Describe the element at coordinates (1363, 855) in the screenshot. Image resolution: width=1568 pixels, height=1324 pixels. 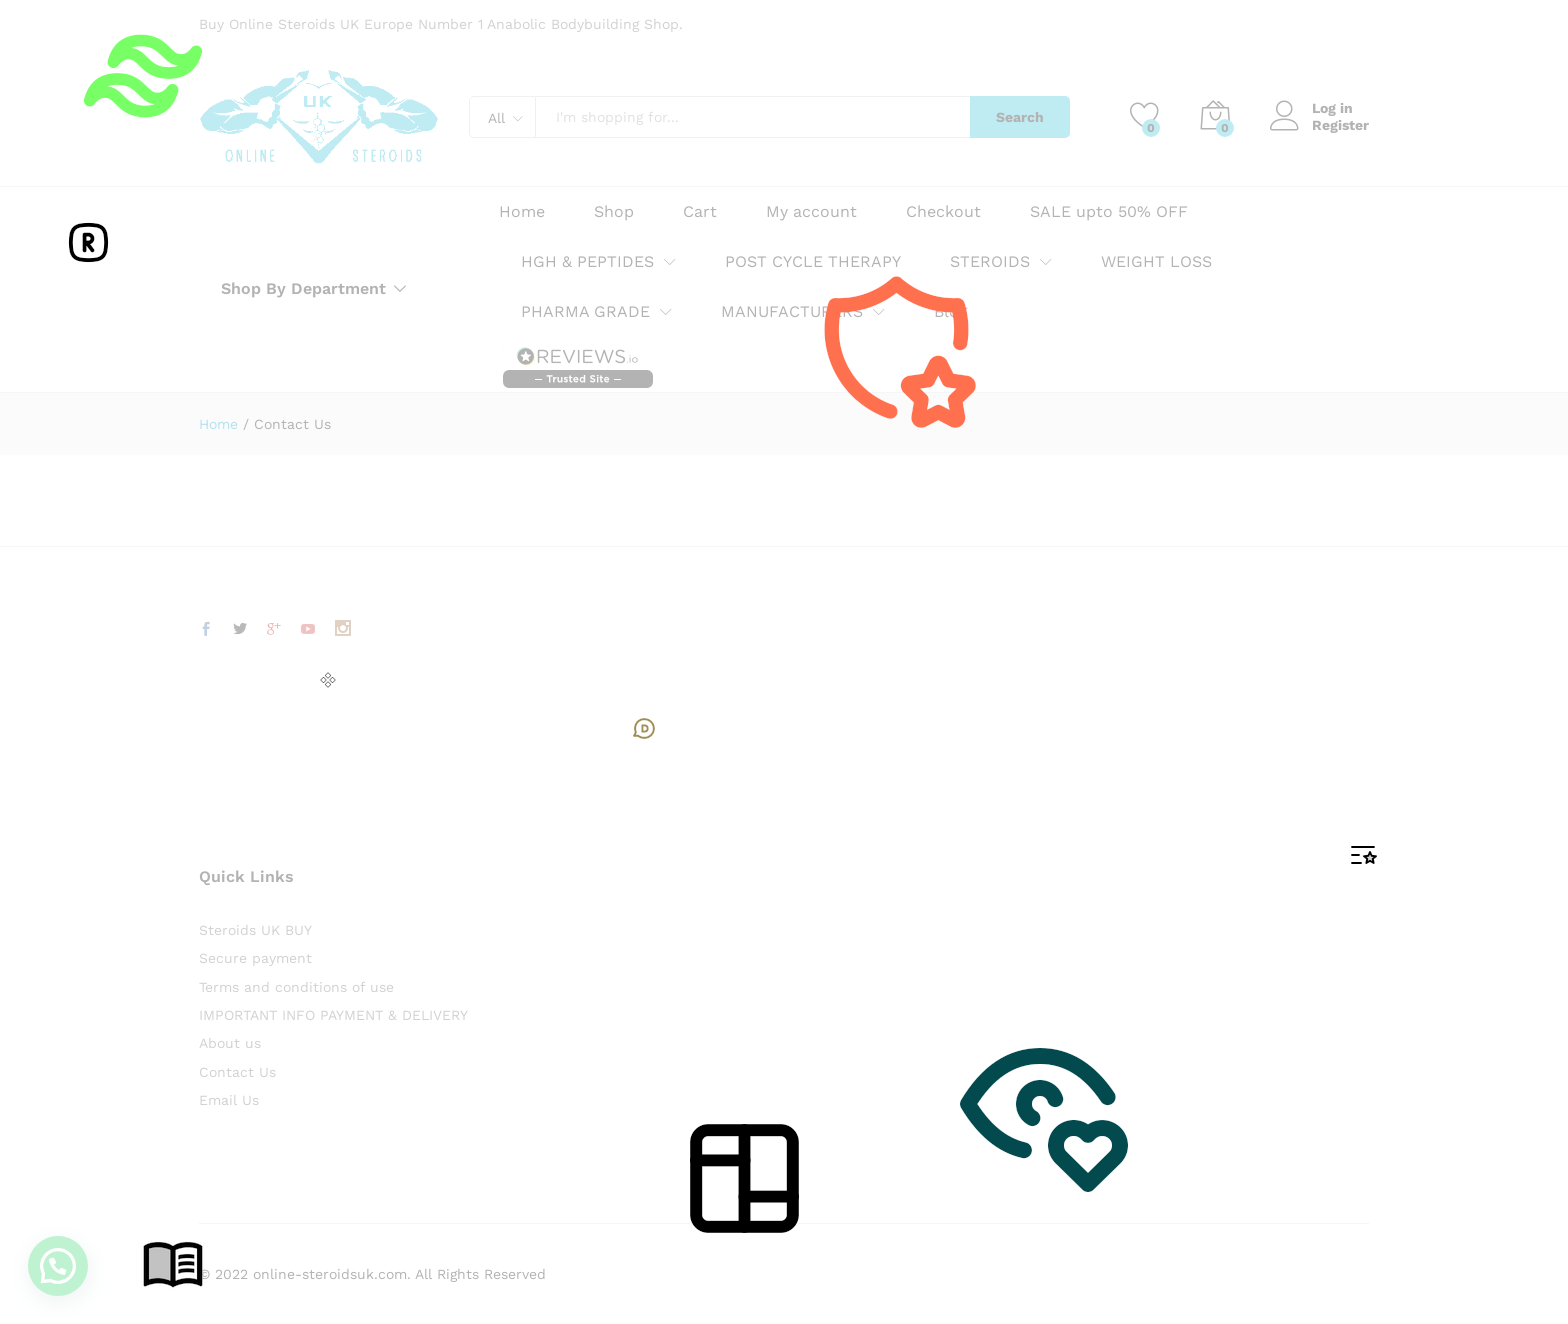
I see `view your favorites list` at that location.